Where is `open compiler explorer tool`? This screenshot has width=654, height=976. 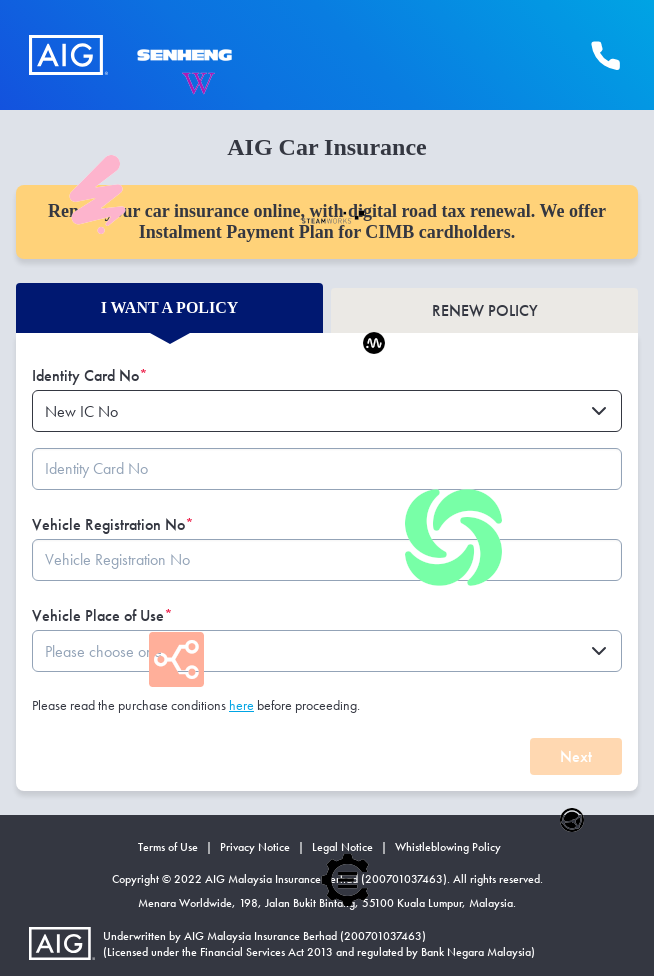
open compiler explorer tool is located at coordinates (345, 880).